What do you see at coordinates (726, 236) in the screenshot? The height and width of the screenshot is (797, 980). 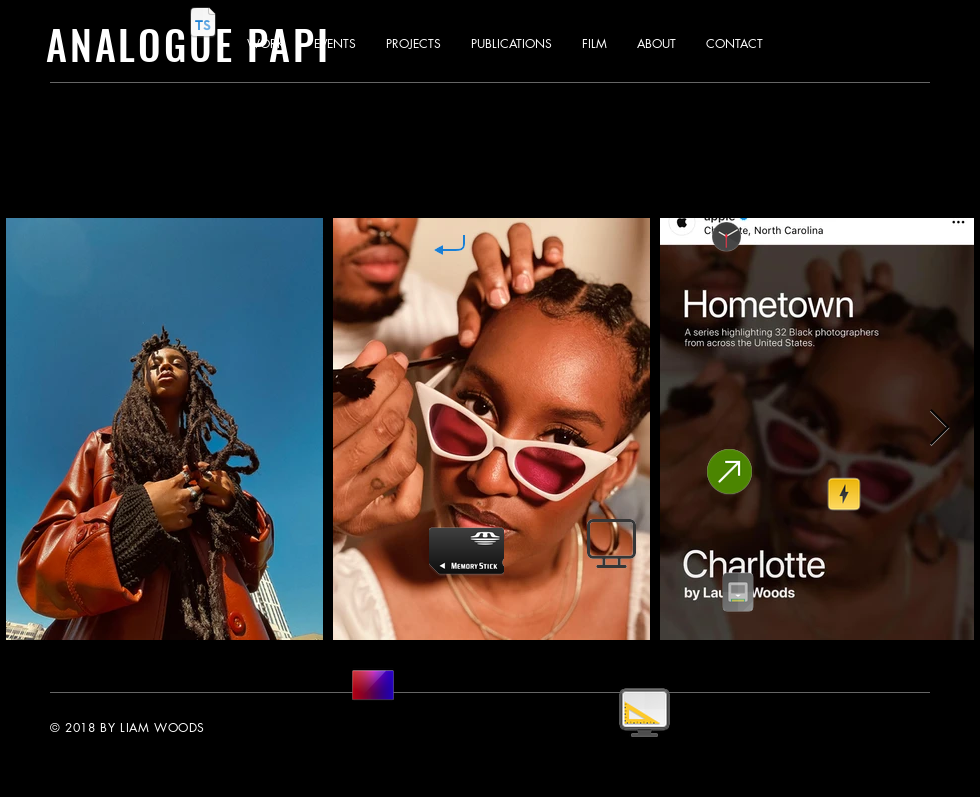 I see `indicates a time-sensitive or urgent item` at bounding box center [726, 236].